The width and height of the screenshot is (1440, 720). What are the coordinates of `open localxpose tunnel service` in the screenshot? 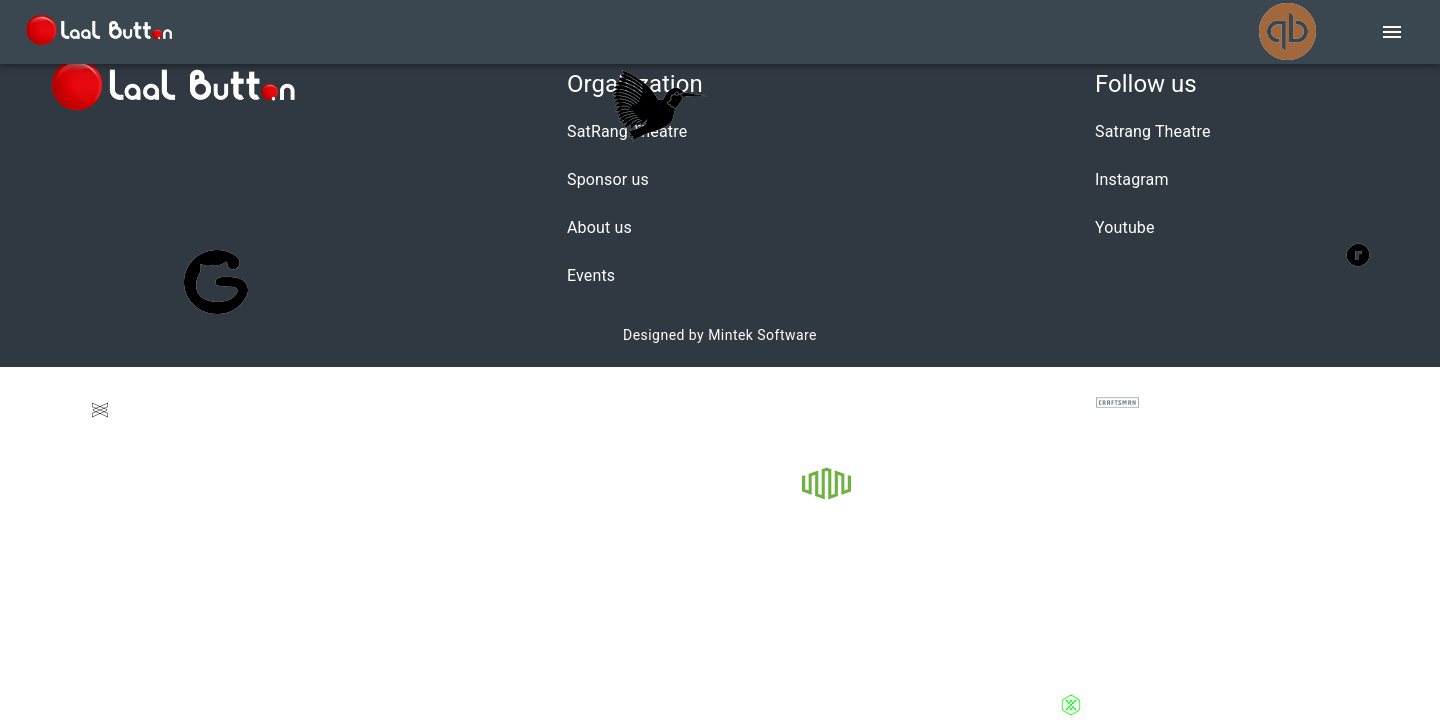 It's located at (1071, 705).